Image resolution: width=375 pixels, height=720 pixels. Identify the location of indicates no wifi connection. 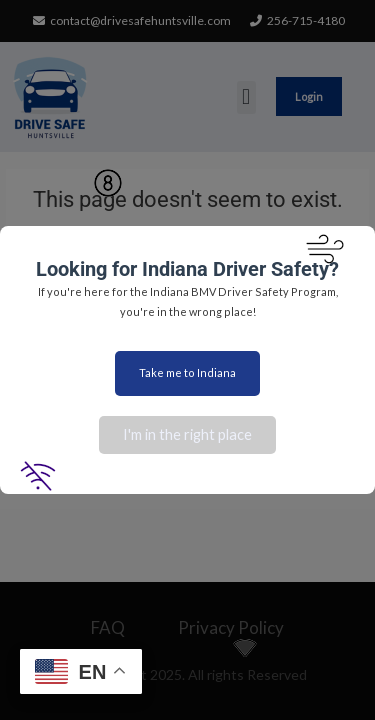
(38, 476).